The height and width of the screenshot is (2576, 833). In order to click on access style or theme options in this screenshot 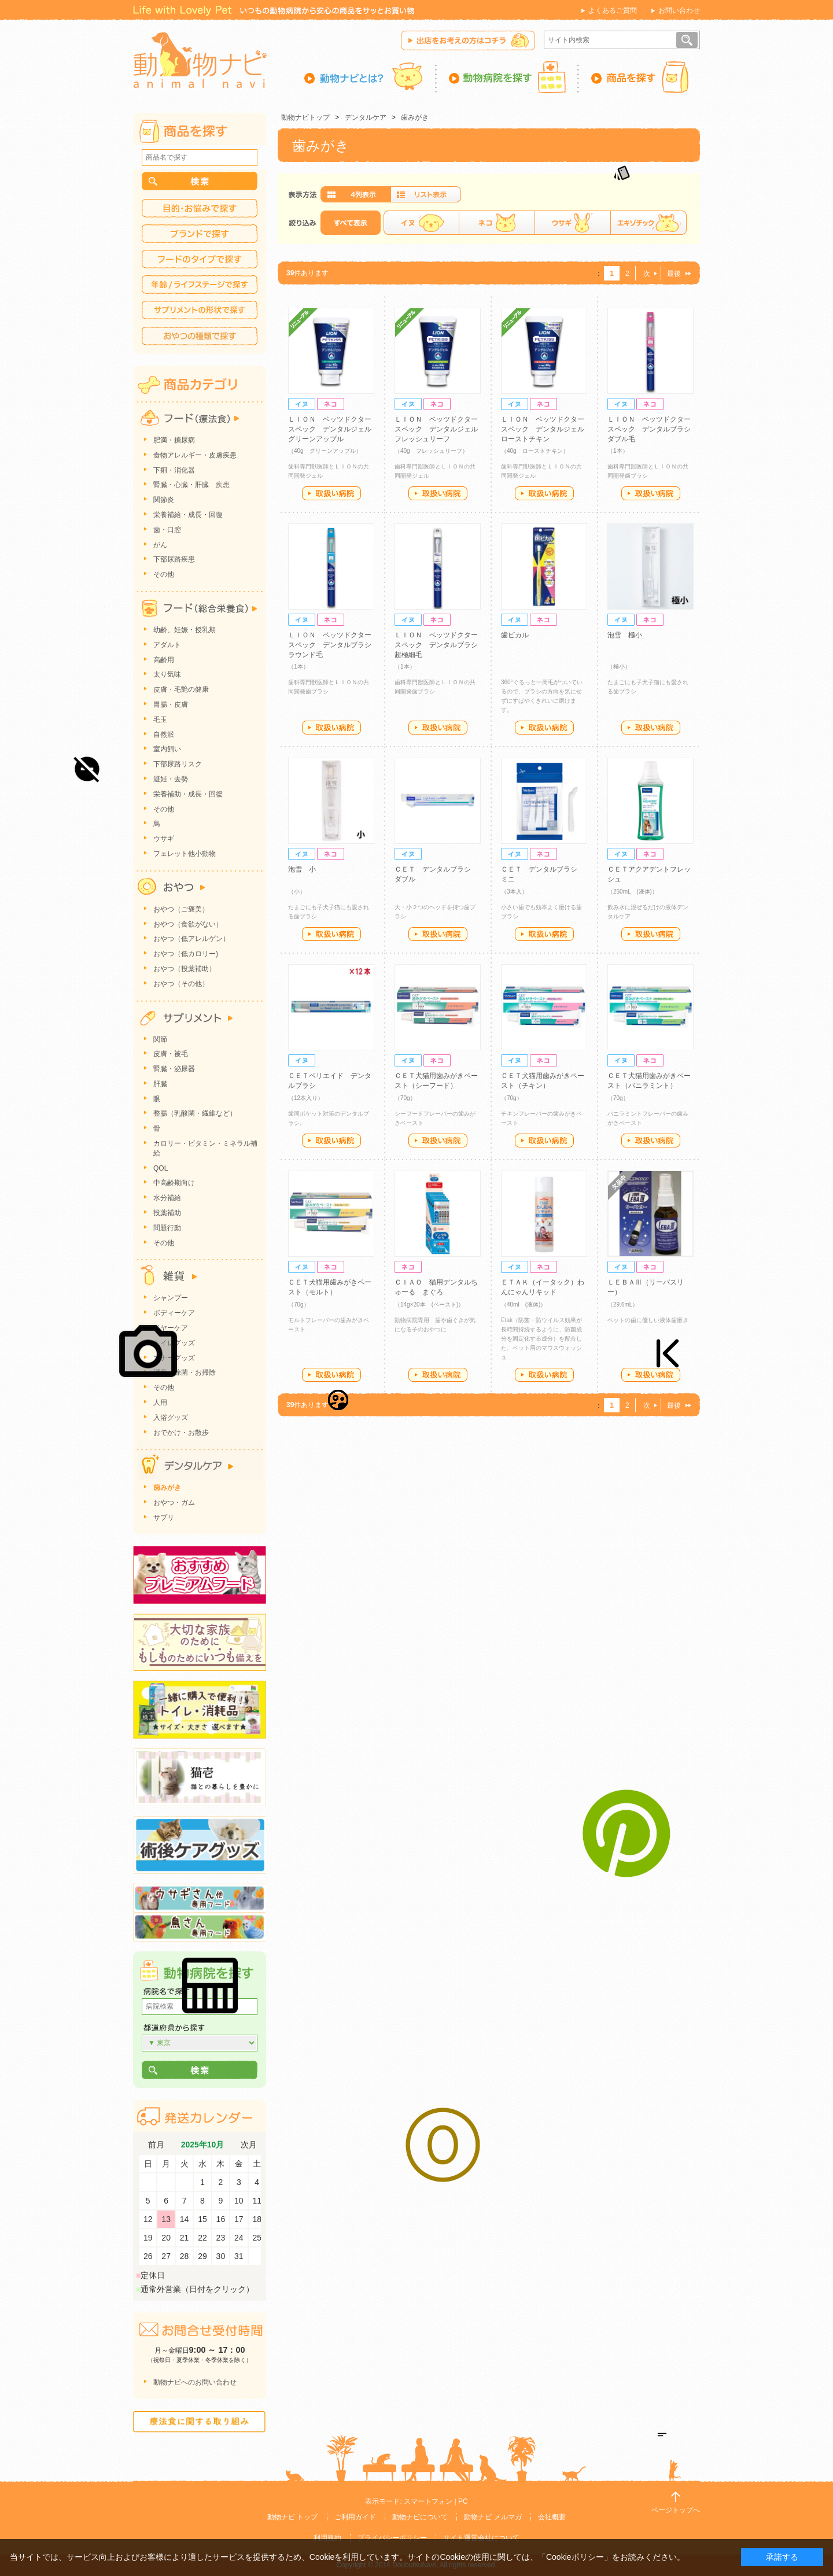, I will do `click(622, 172)`.